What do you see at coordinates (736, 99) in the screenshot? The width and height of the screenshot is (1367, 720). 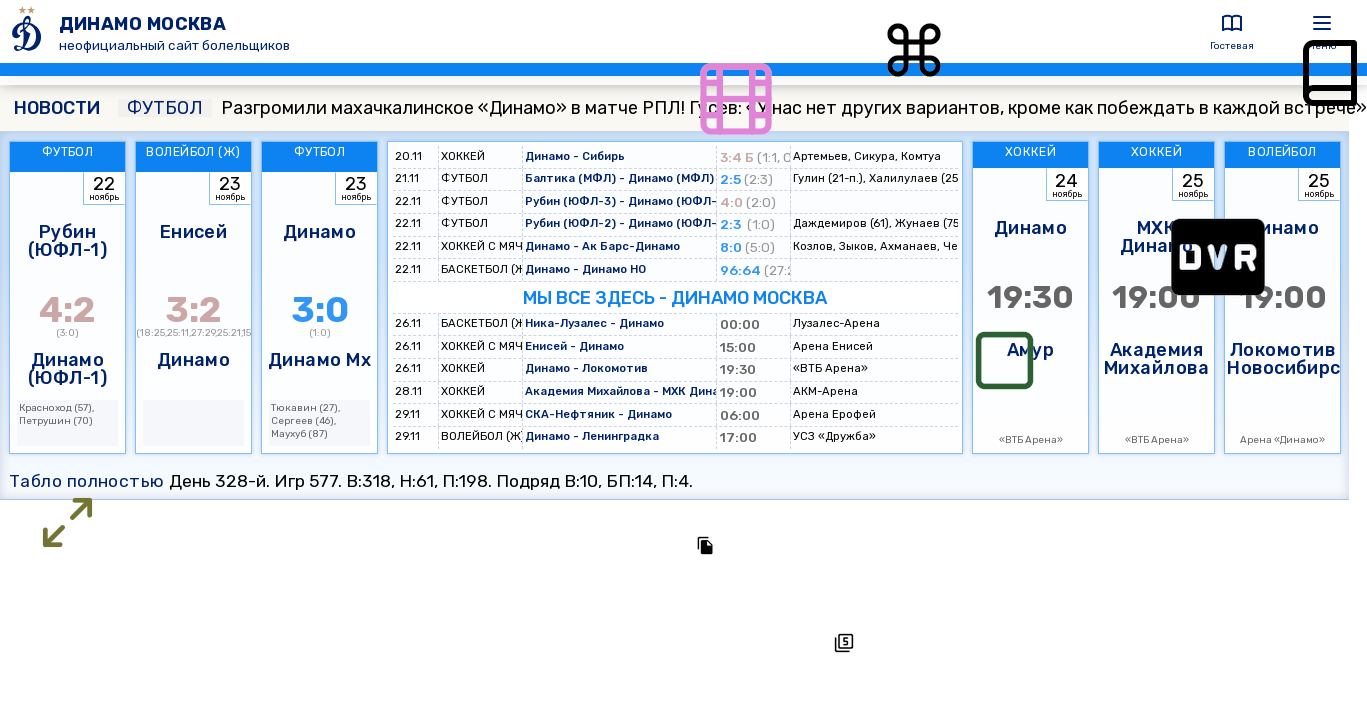 I see `access video or movie content` at bounding box center [736, 99].